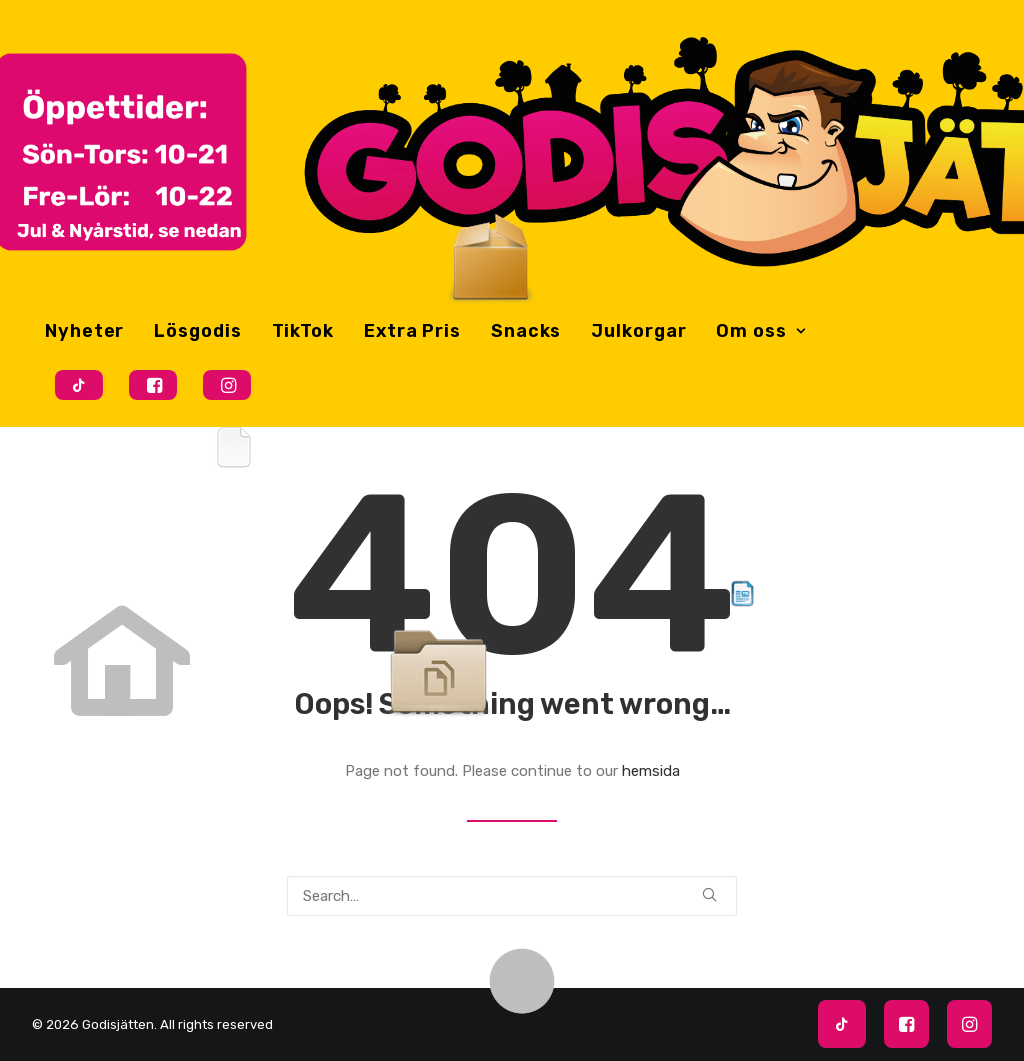 This screenshot has height=1061, width=1024. I want to click on start recording audio or video, so click(522, 981).